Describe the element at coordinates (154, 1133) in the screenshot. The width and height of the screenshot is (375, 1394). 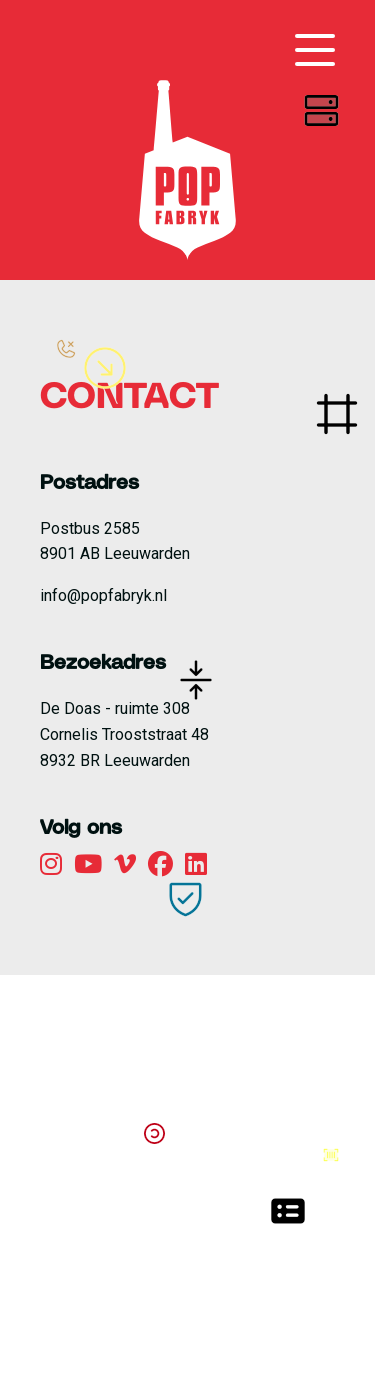
I see `indicates copyleft licensing for content or software` at that location.